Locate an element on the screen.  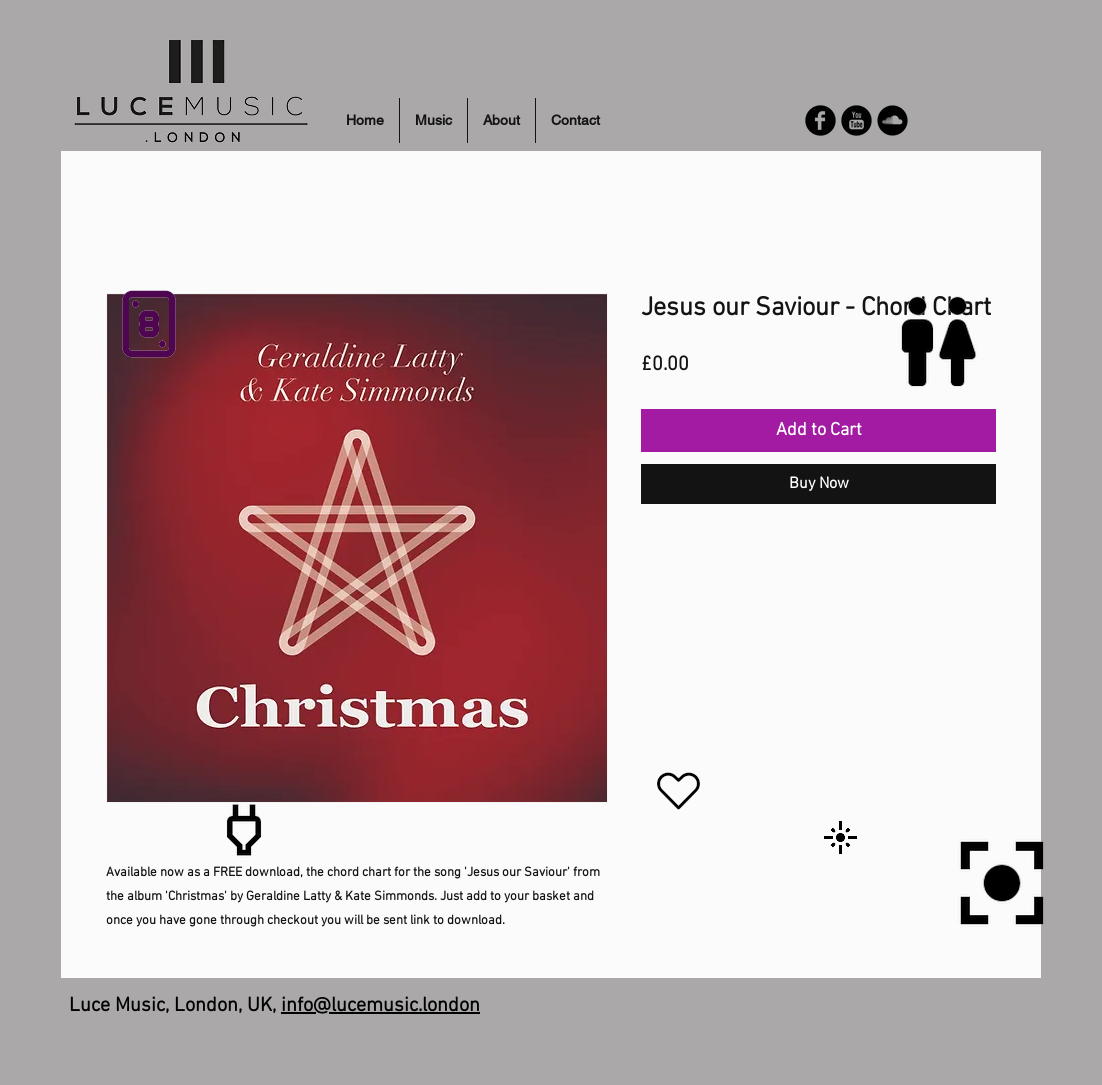
playing card with number 8 is located at coordinates (149, 324).